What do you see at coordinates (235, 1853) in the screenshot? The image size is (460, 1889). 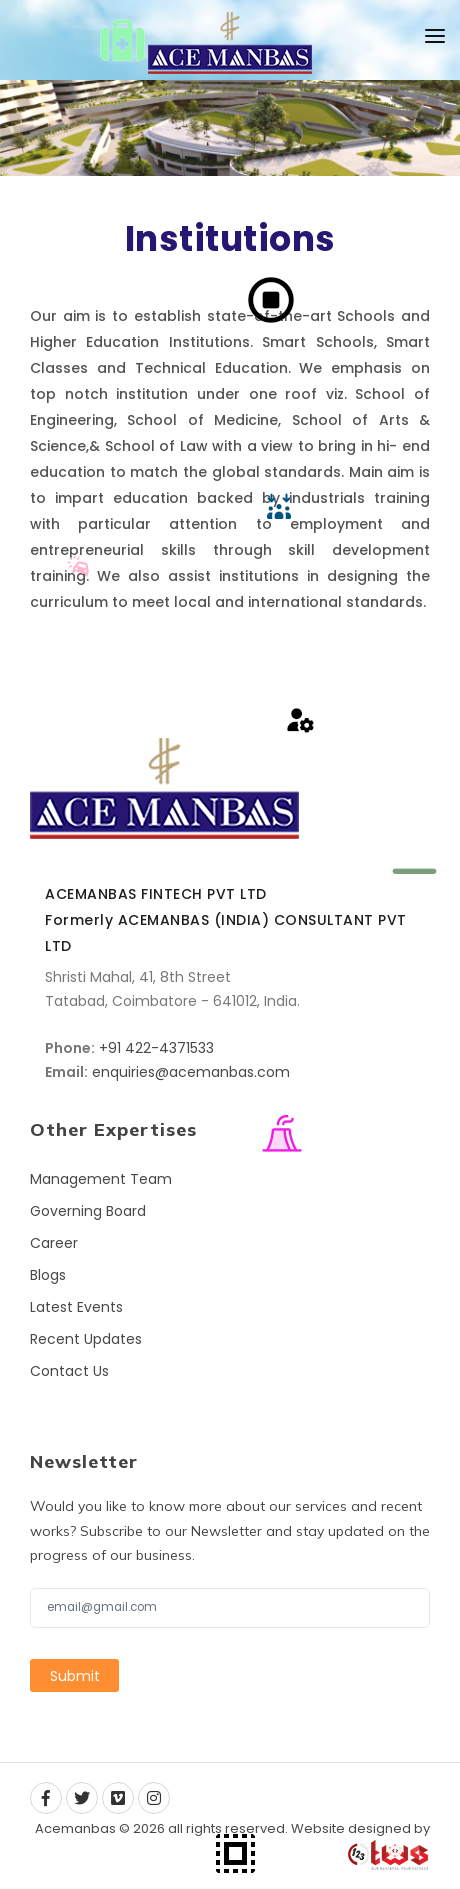 I see `select all items in a list or grid` at bounding box center [235, 1853].